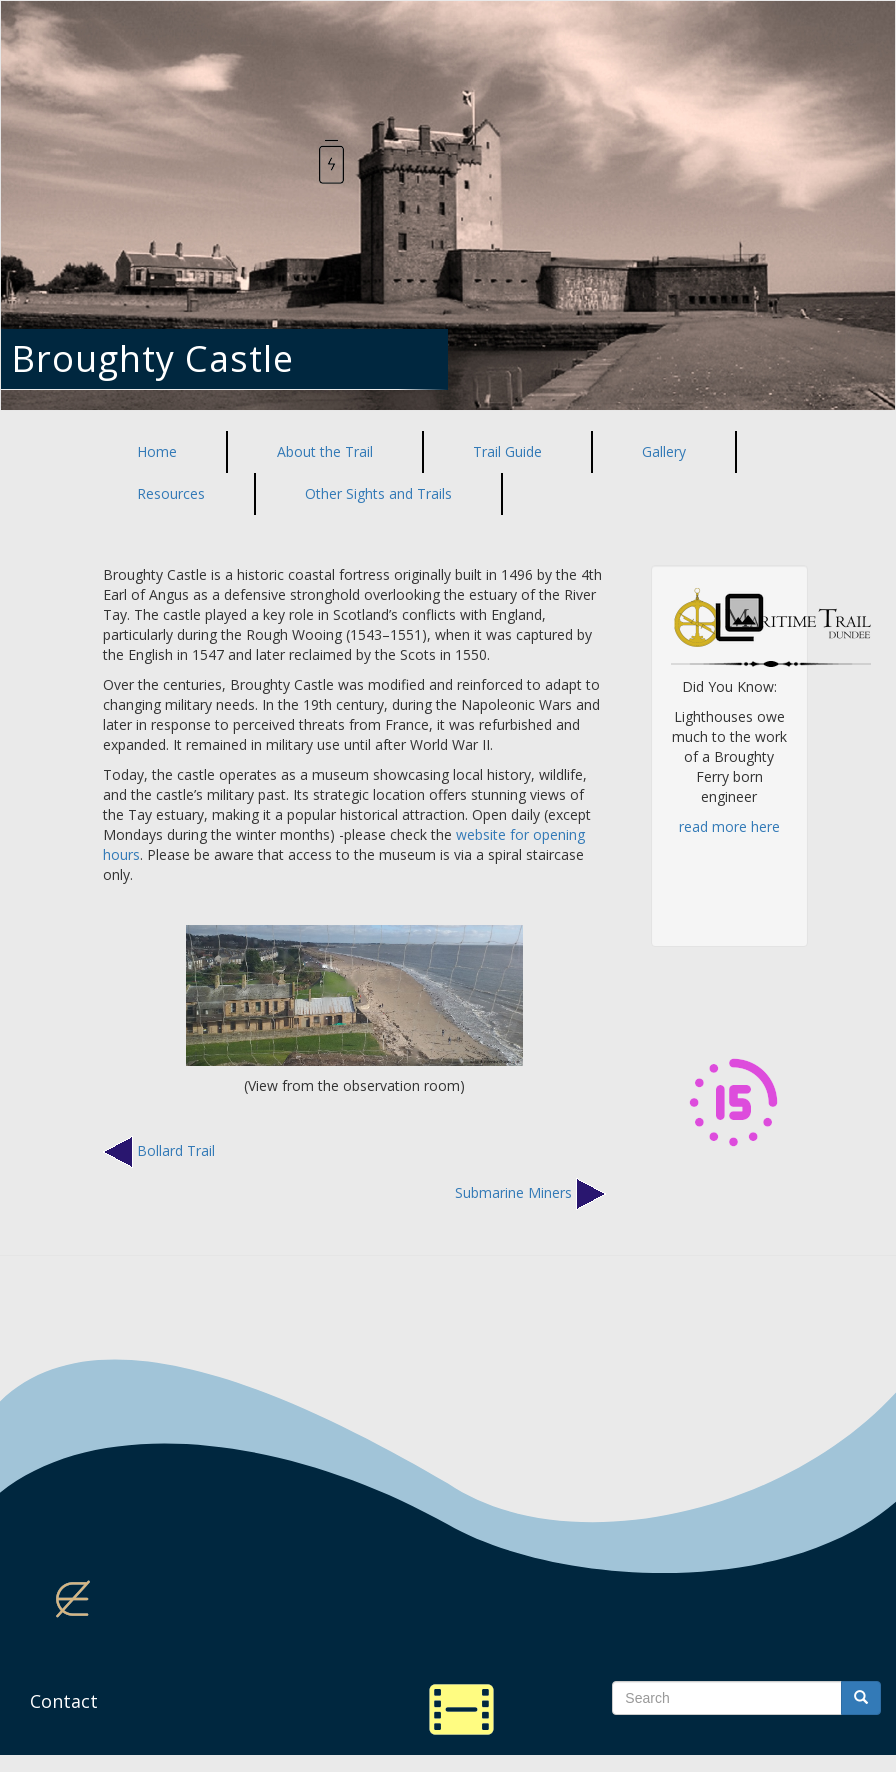 This screenshot has width=896, height=1772. I want to click on access video or film content, so click(461, 1709).